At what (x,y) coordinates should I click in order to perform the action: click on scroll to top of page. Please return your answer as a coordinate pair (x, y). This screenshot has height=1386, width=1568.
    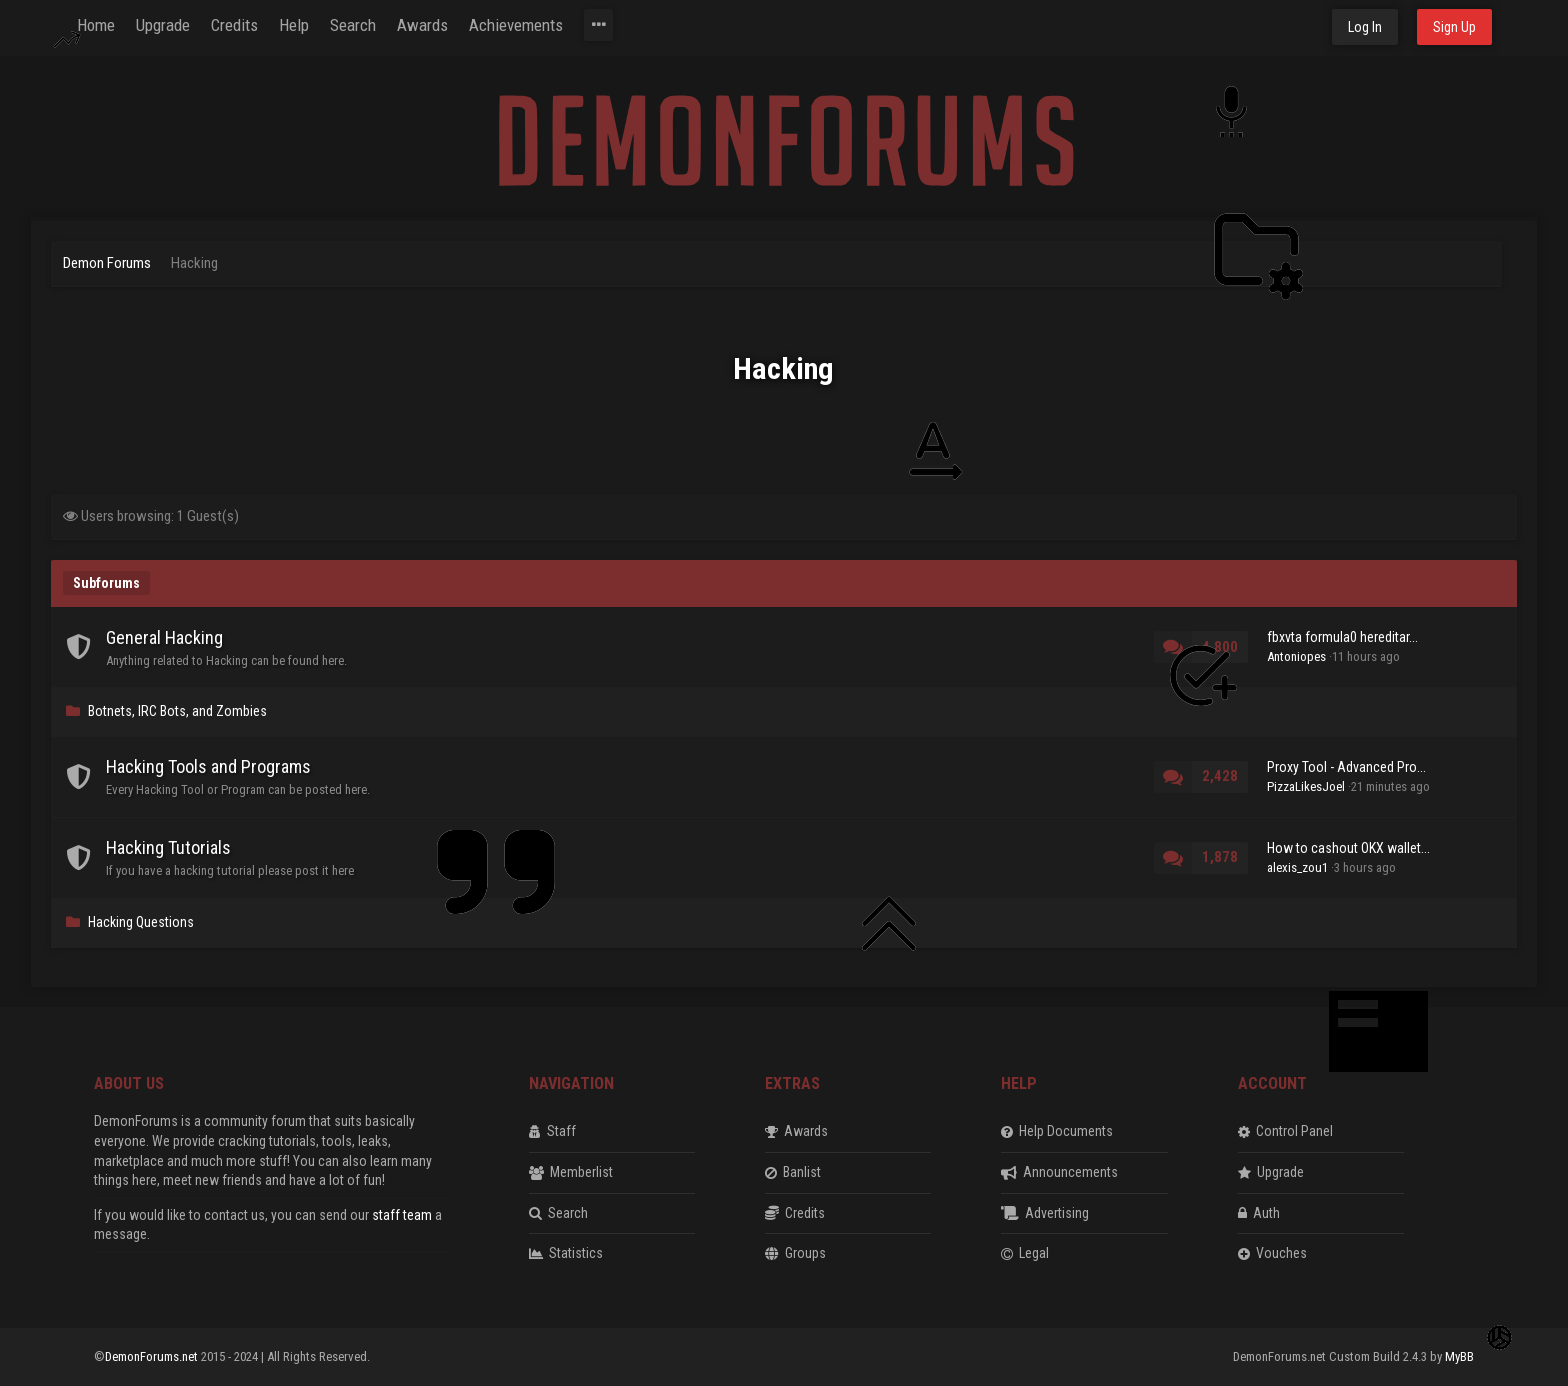
    Looking at the image, I should click on (889, 926).